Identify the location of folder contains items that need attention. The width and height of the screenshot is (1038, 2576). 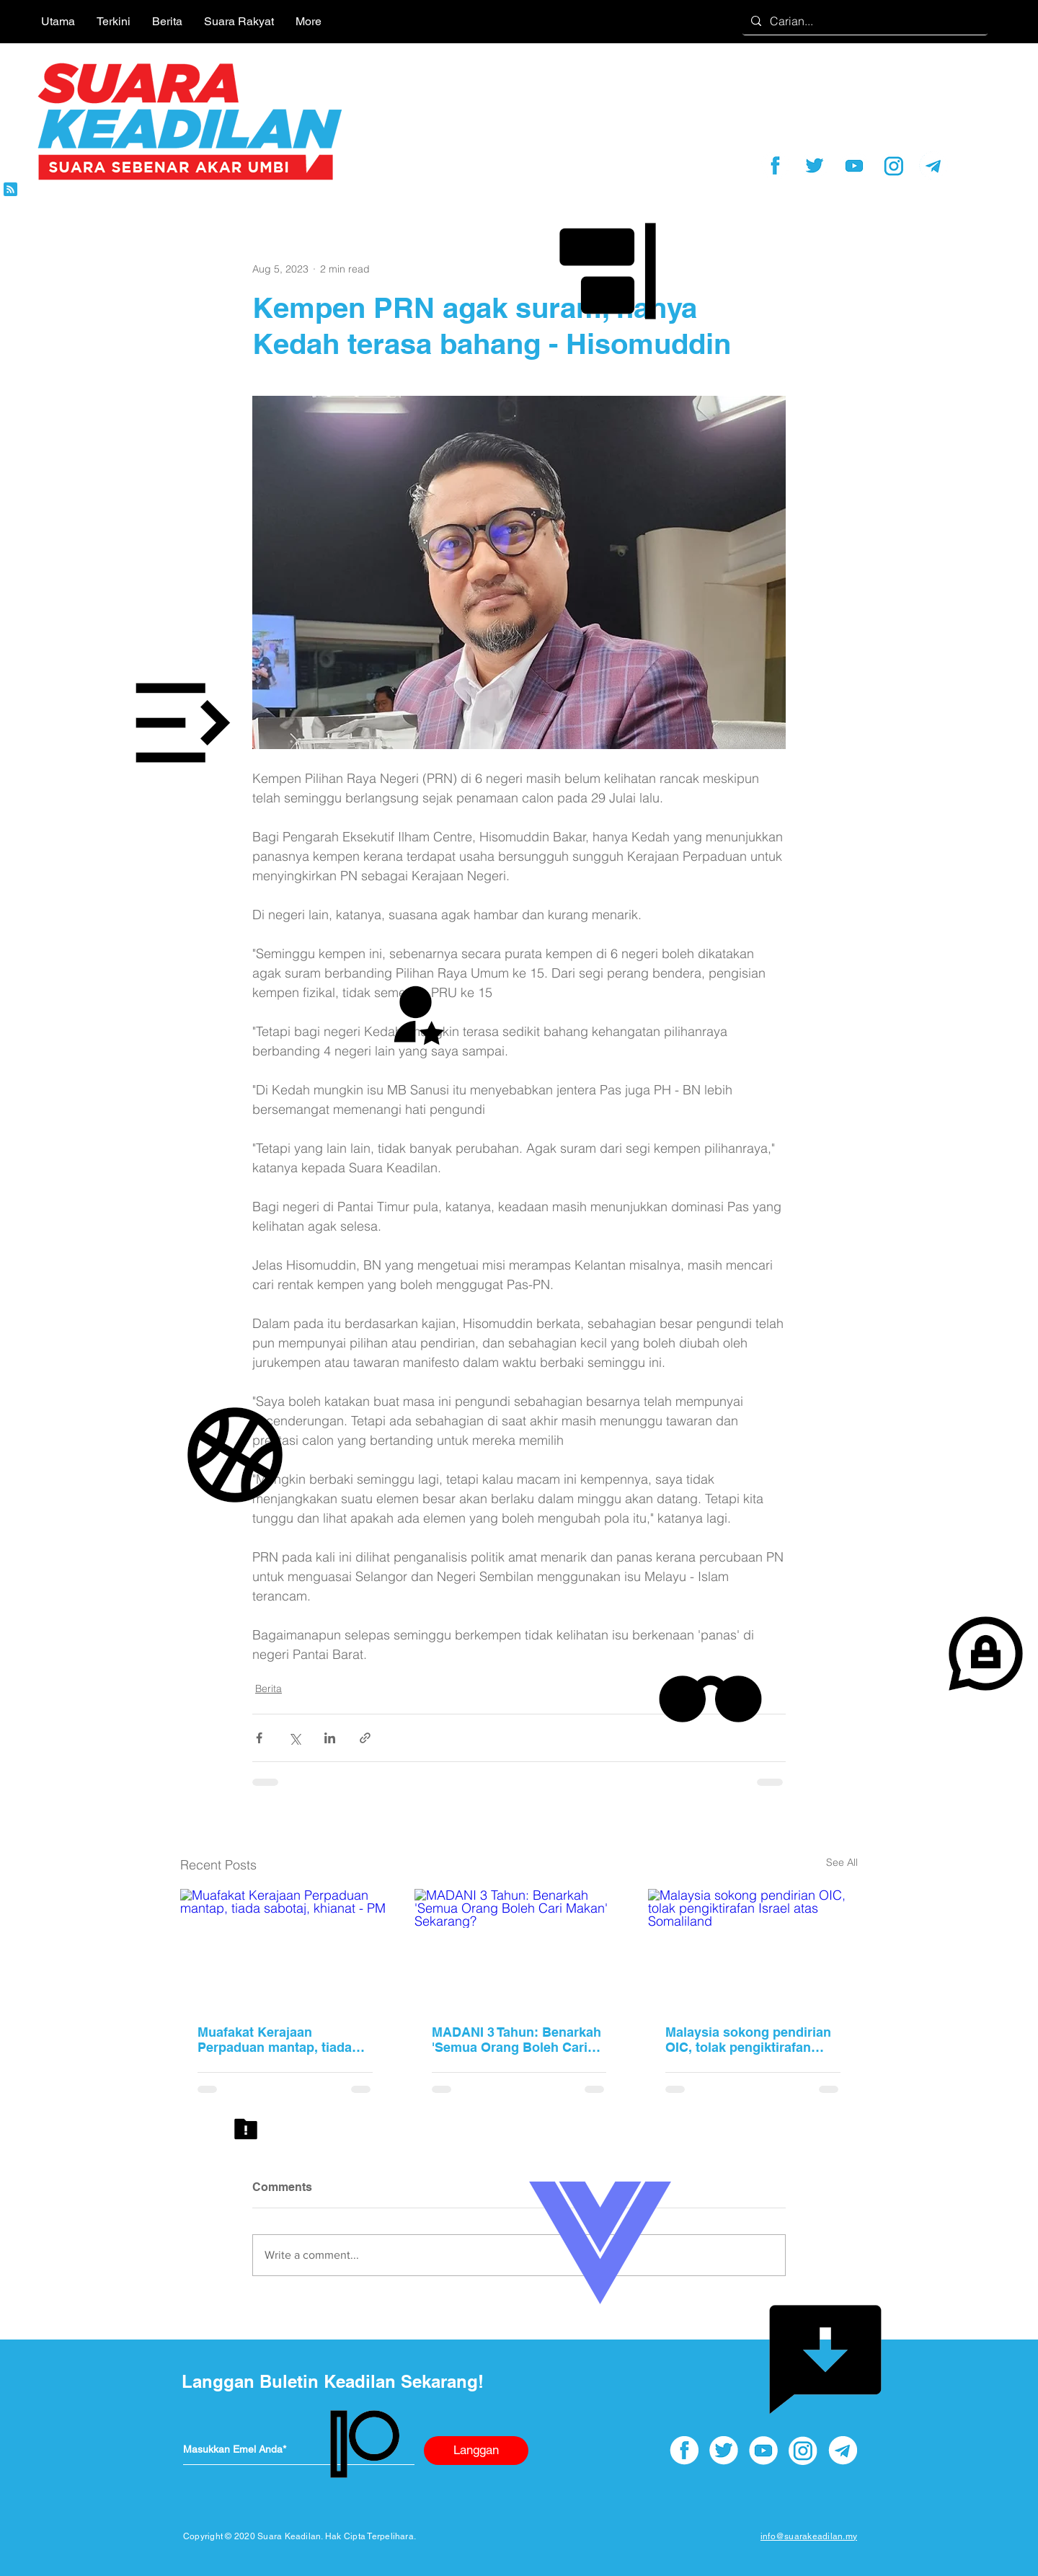
(246, 2129).